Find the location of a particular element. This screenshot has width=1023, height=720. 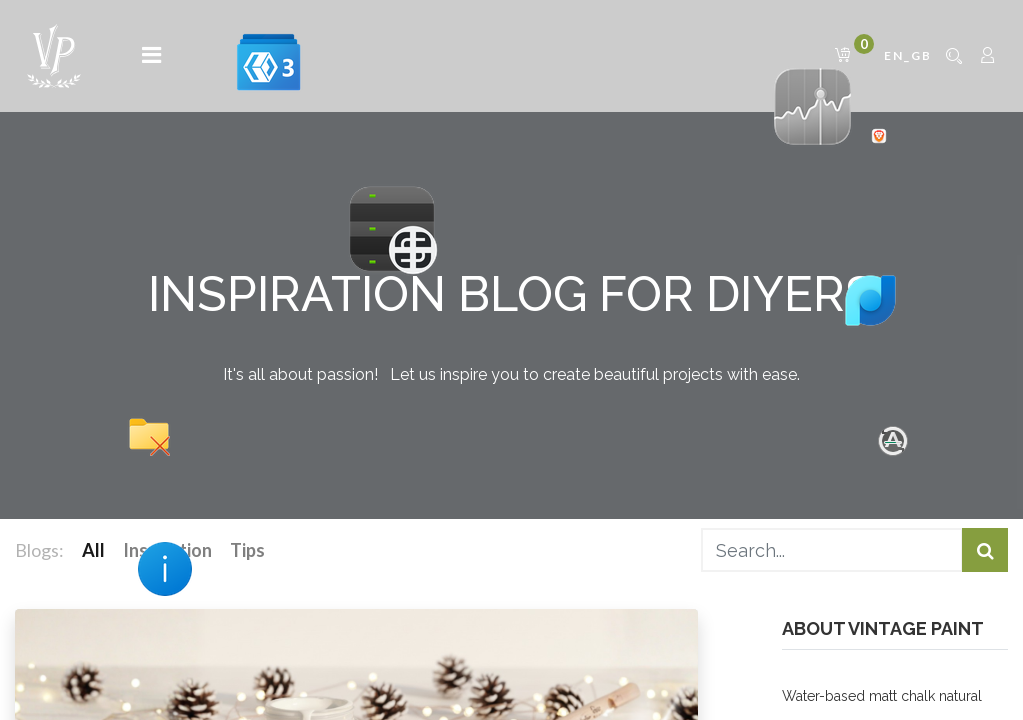

open the TalentOnboard application is located at coordinates (870, 300).